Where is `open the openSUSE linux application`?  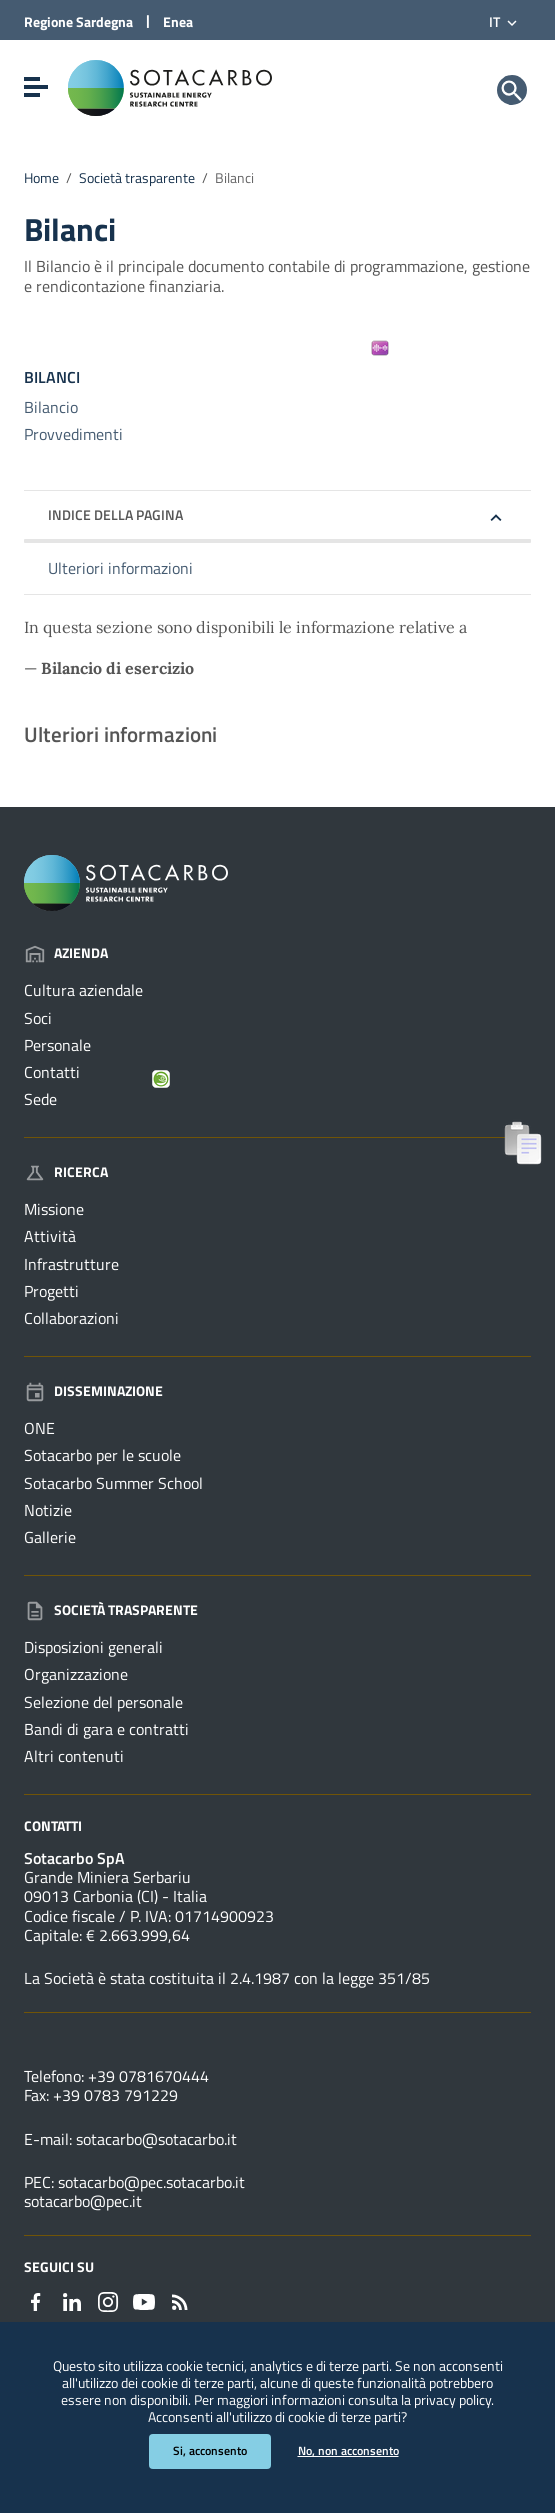 open the openSUSE linux application is located at coordinates (161, 1079).